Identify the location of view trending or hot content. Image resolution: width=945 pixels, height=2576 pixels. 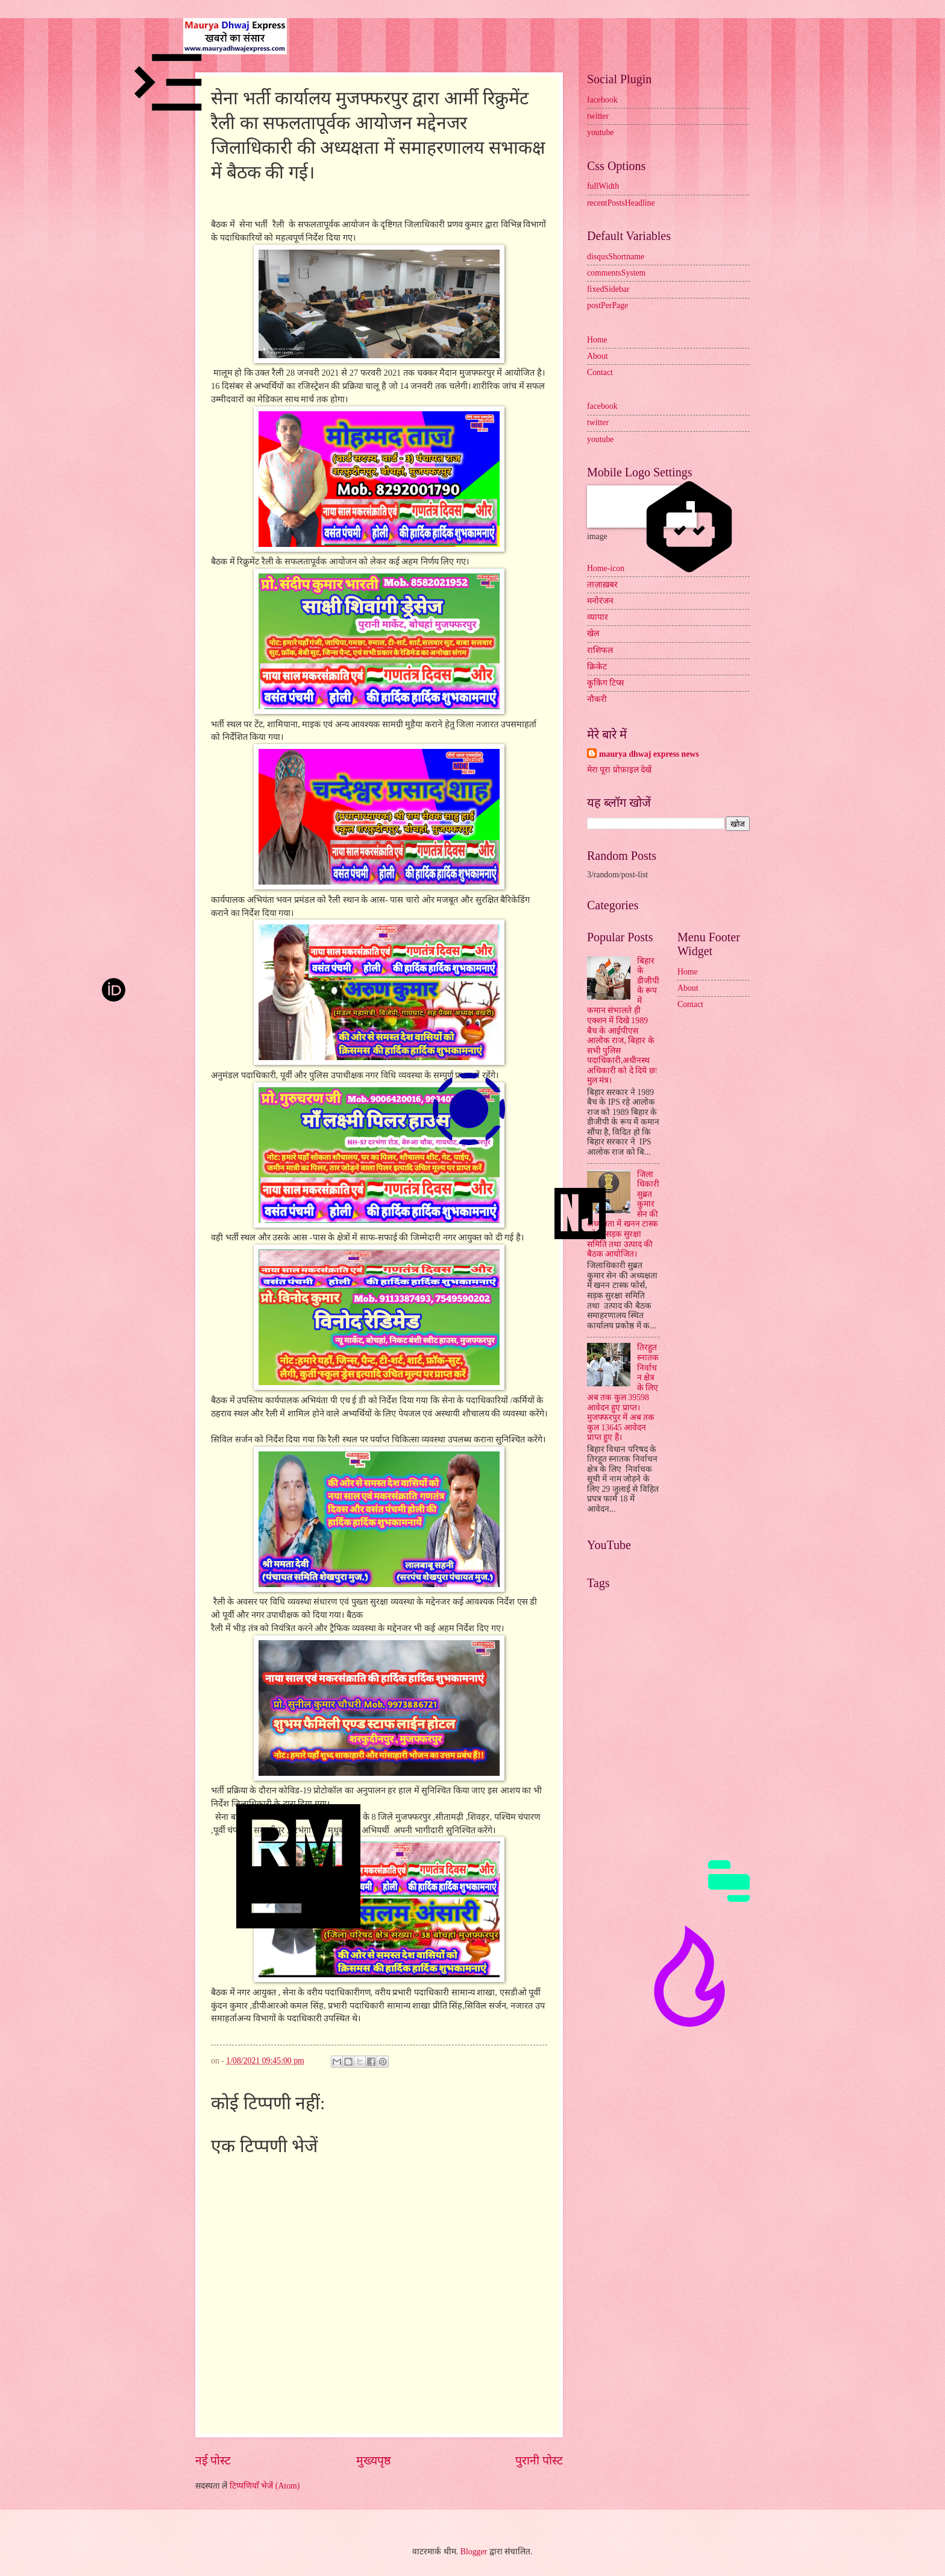
(689, 1975).